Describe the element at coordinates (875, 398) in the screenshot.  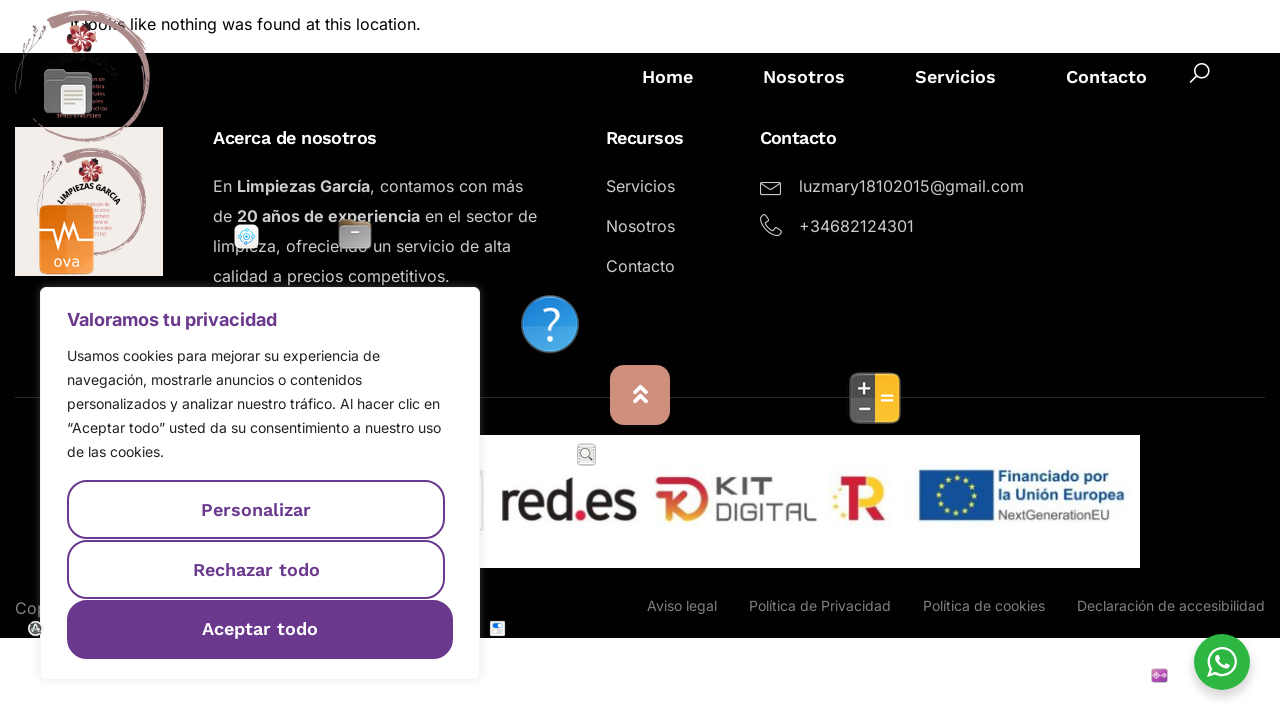
I see `open the calculator app` at that location.